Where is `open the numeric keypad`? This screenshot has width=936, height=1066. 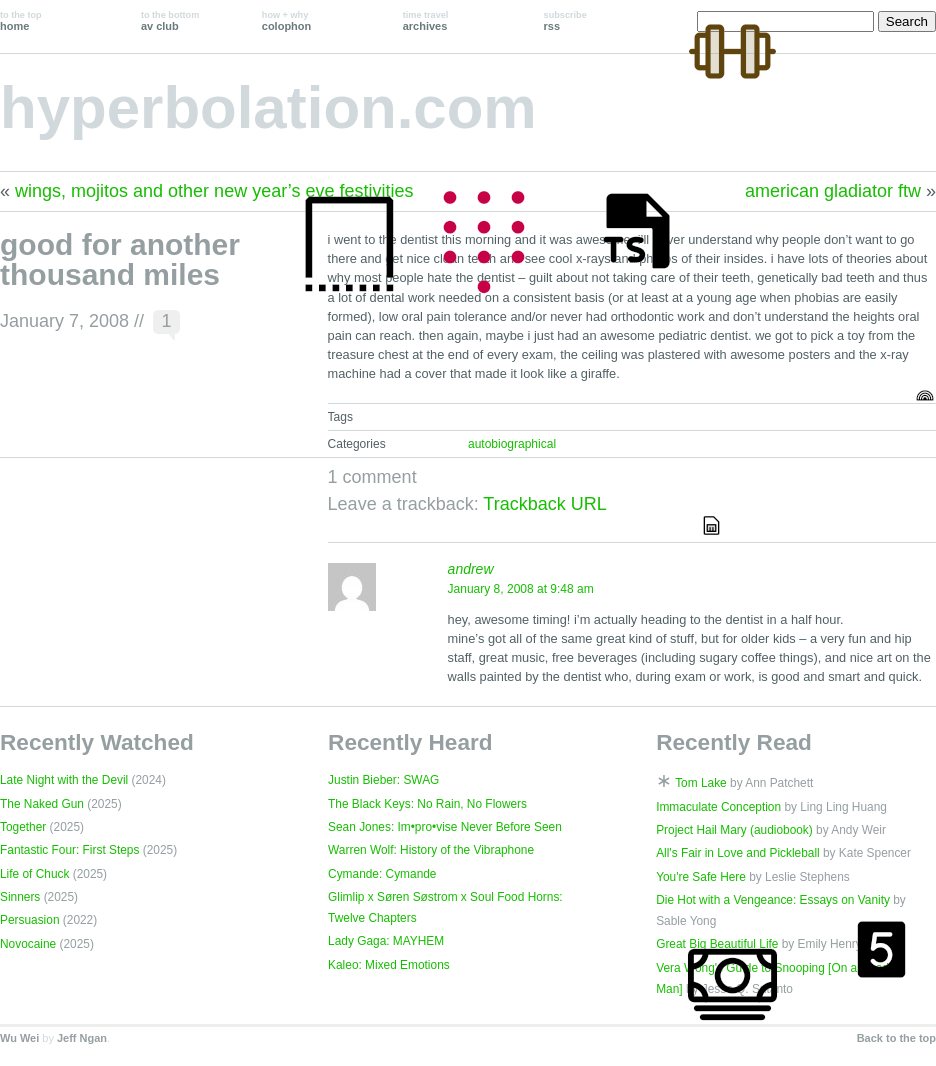
open the numeric keypad is located at coordinates (484, 240).